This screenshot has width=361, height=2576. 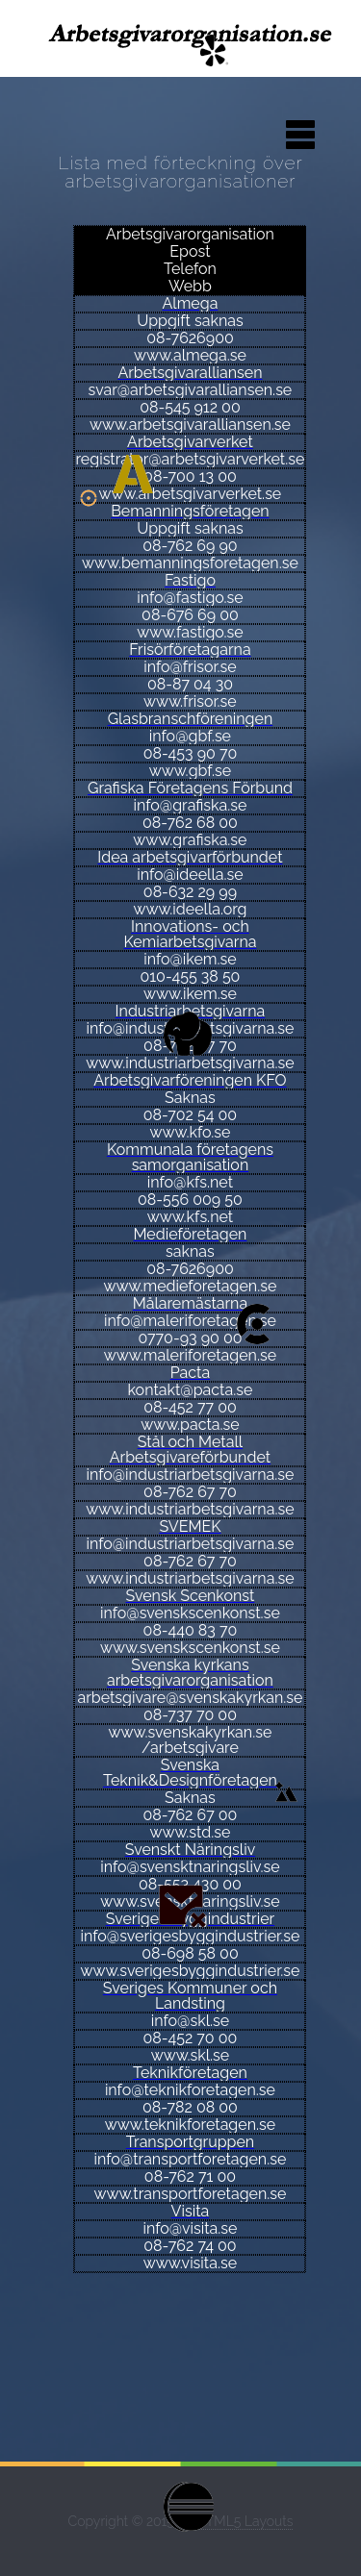 What do you see at coordinates (214, 50) in the screenshot?
I see `open the Yelp app` at bounding box center [214, 50].